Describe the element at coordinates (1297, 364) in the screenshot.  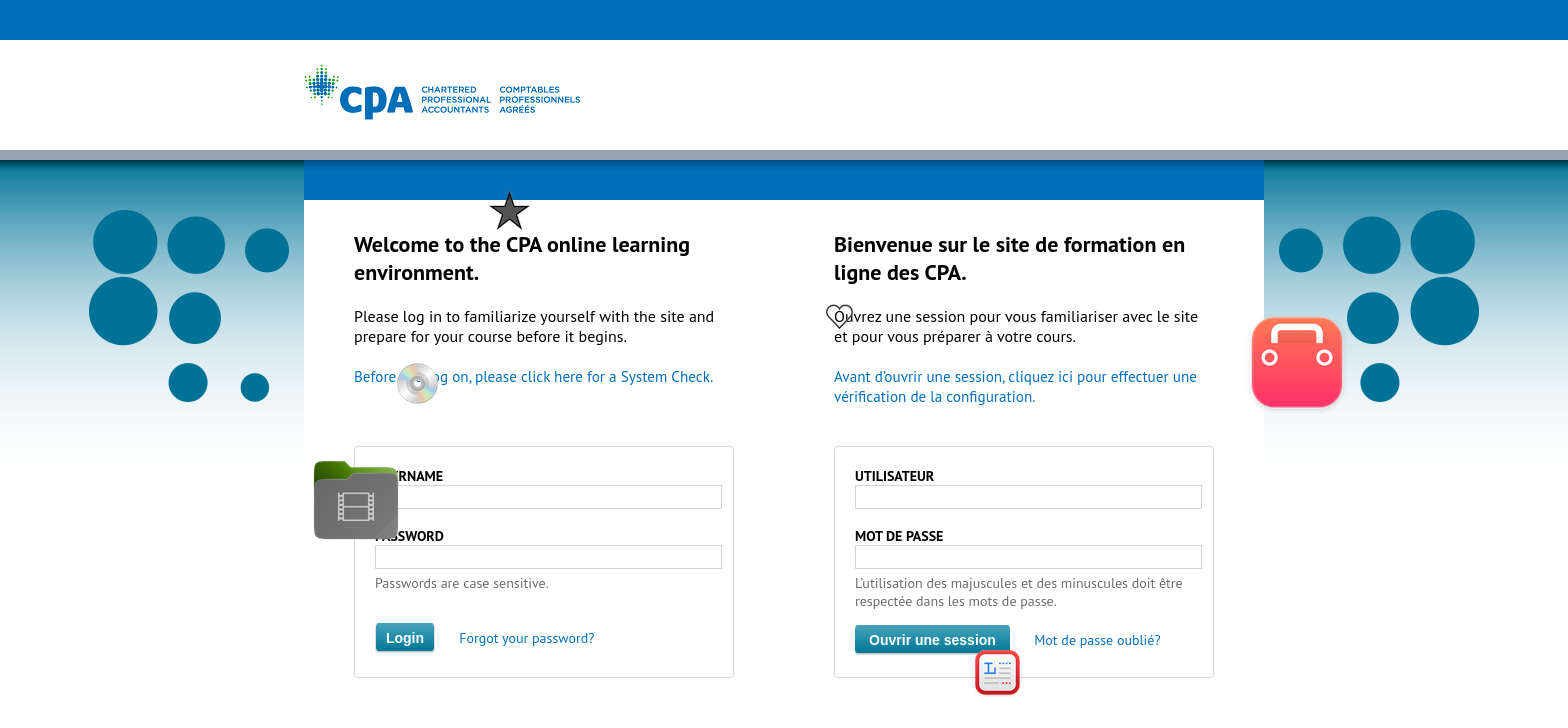
I see `open the utilities folder` at that location.